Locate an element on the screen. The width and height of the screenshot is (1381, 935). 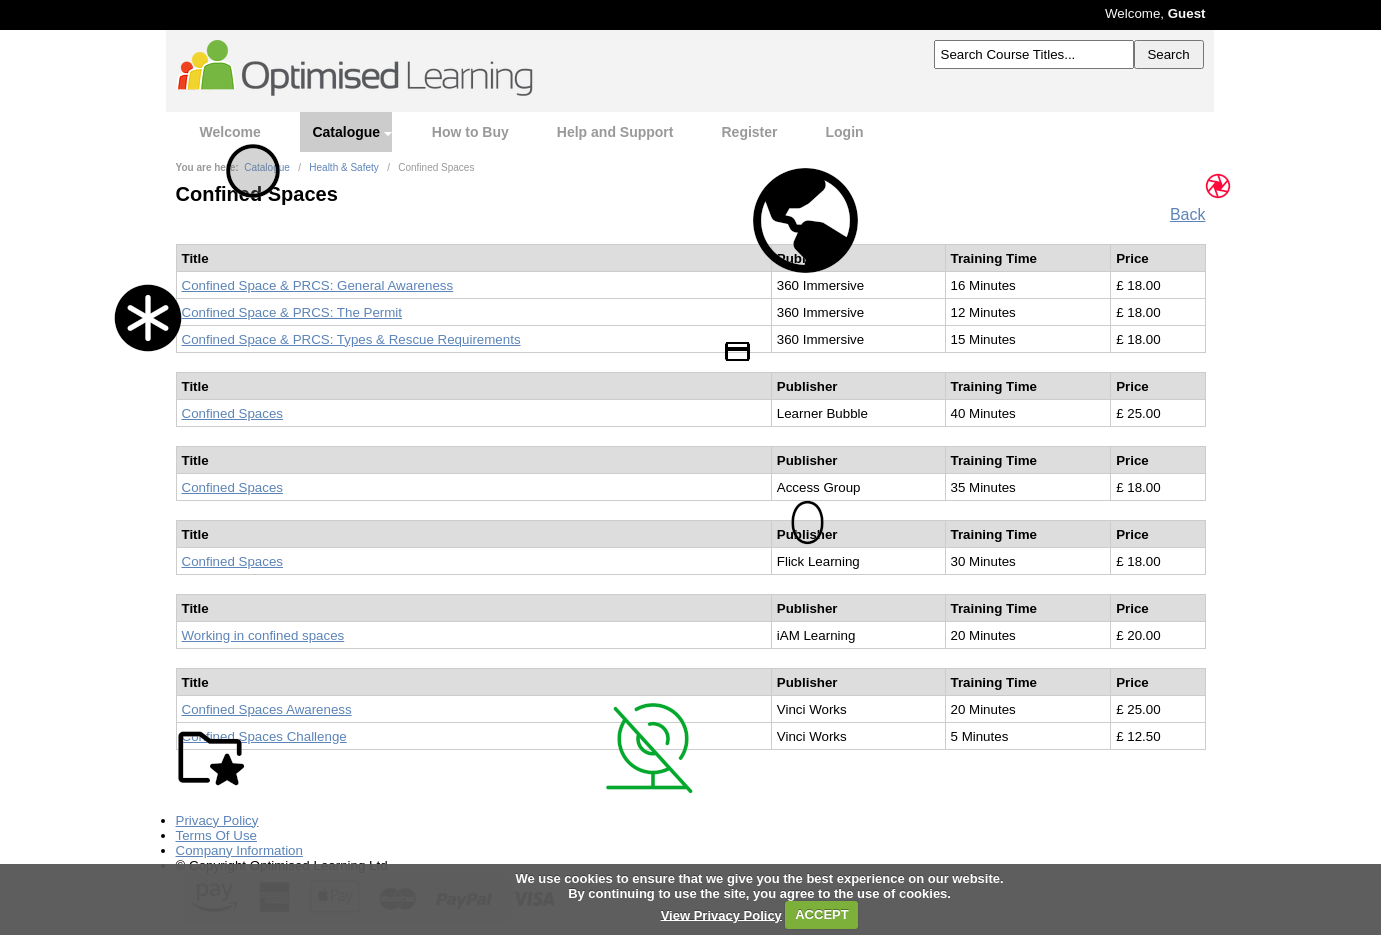
access your starred or favorite files is located at coordinates (210, 756).